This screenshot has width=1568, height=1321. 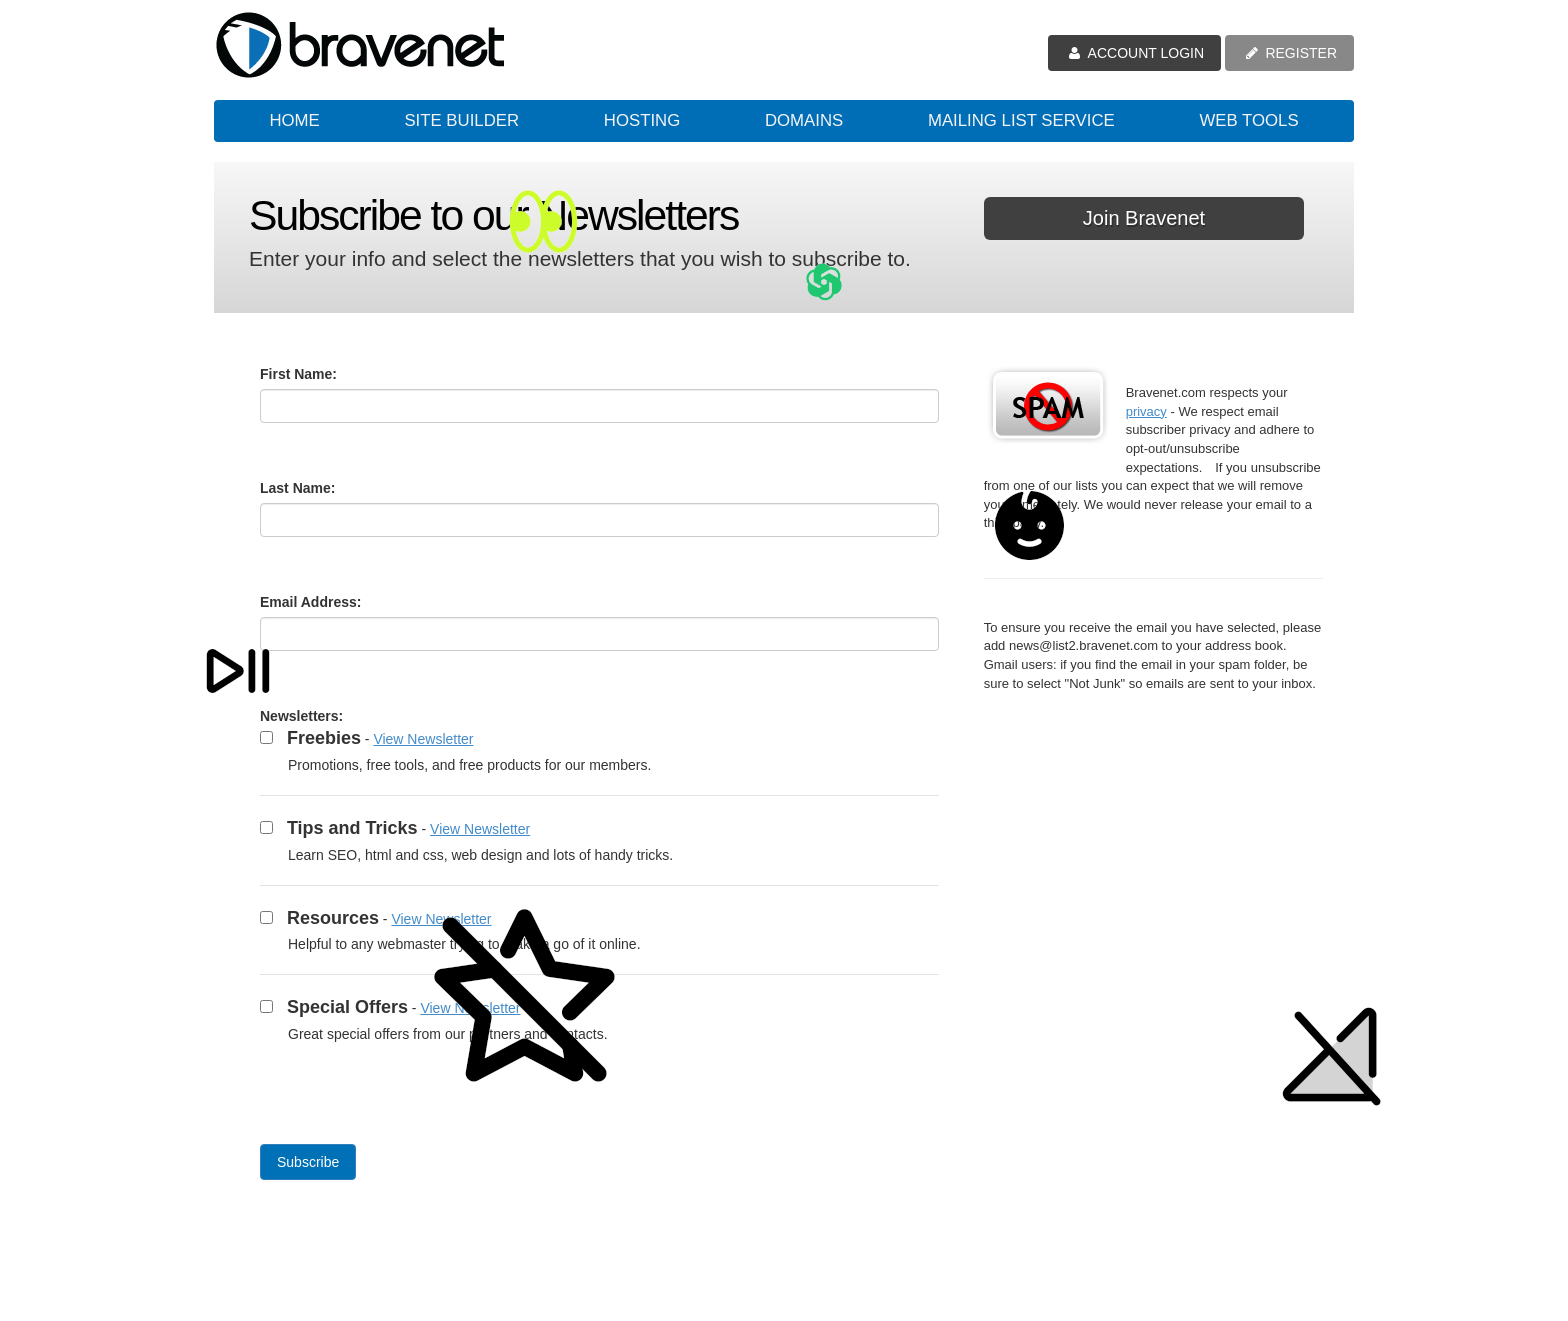 What do you see at coordinates (543, 221) in the screenshot?
I see `indicates someone is viewing or watching` at bounding box center [543, 221].